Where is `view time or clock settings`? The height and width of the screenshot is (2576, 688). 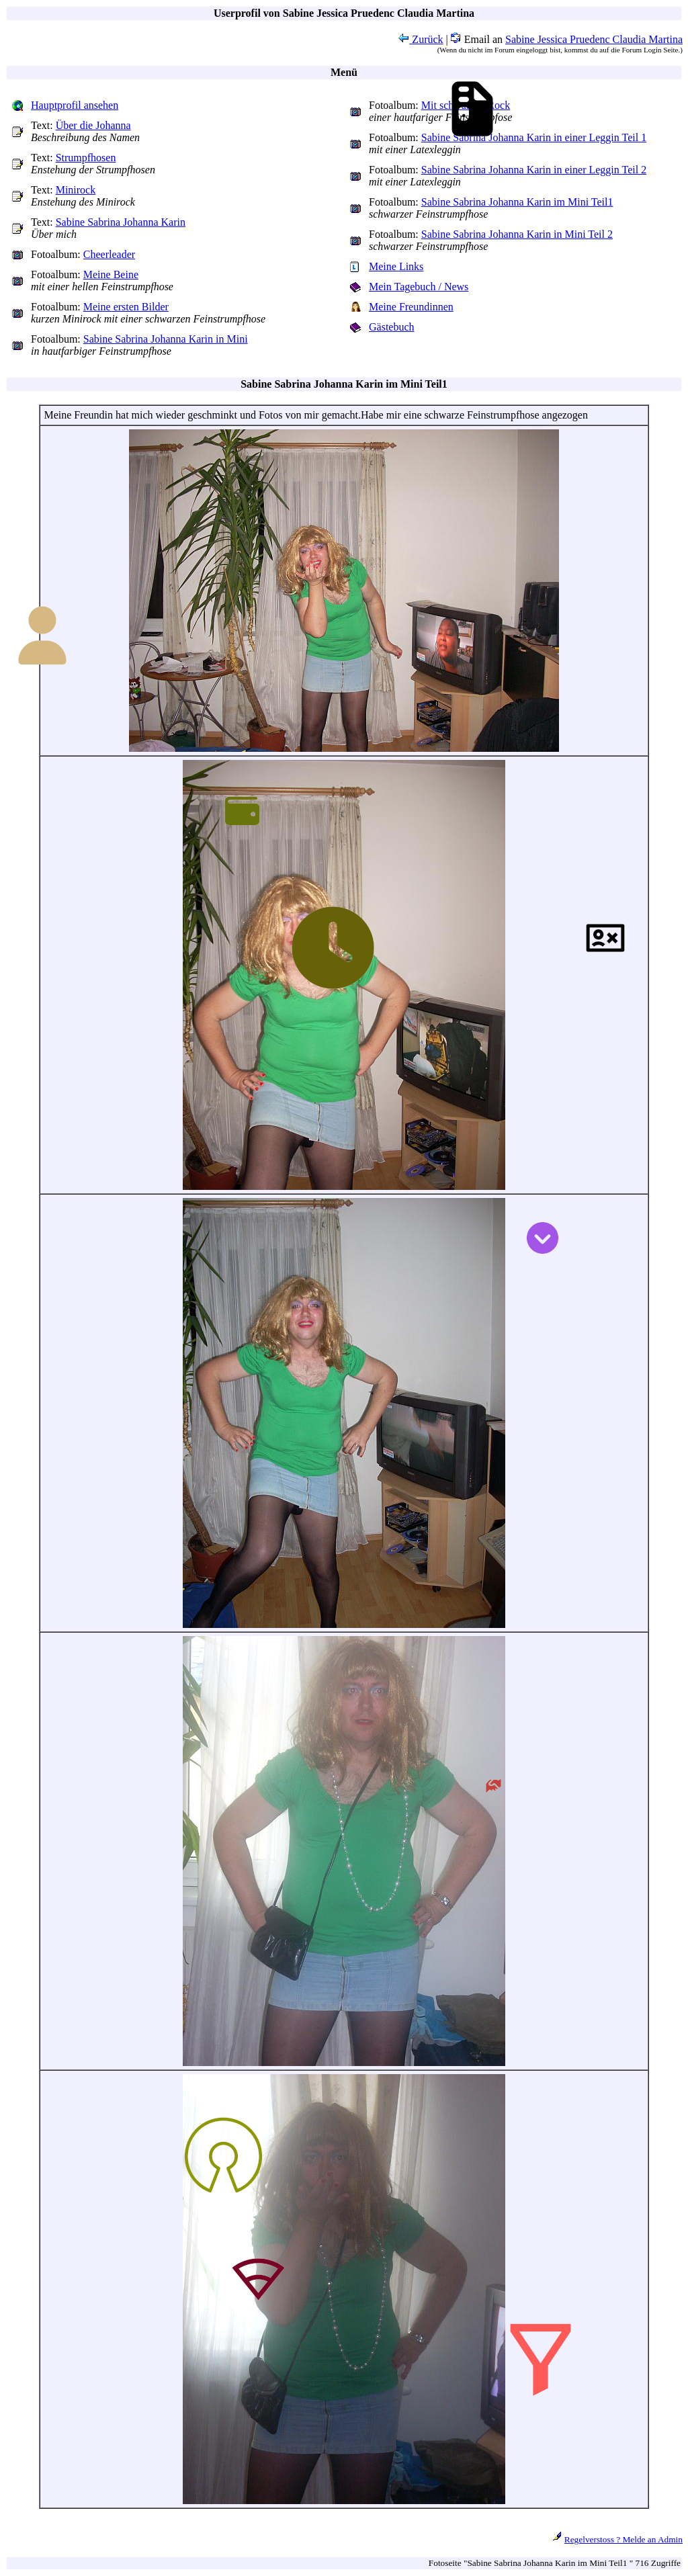
view time or clock settings is located at coordinates (333, 947).